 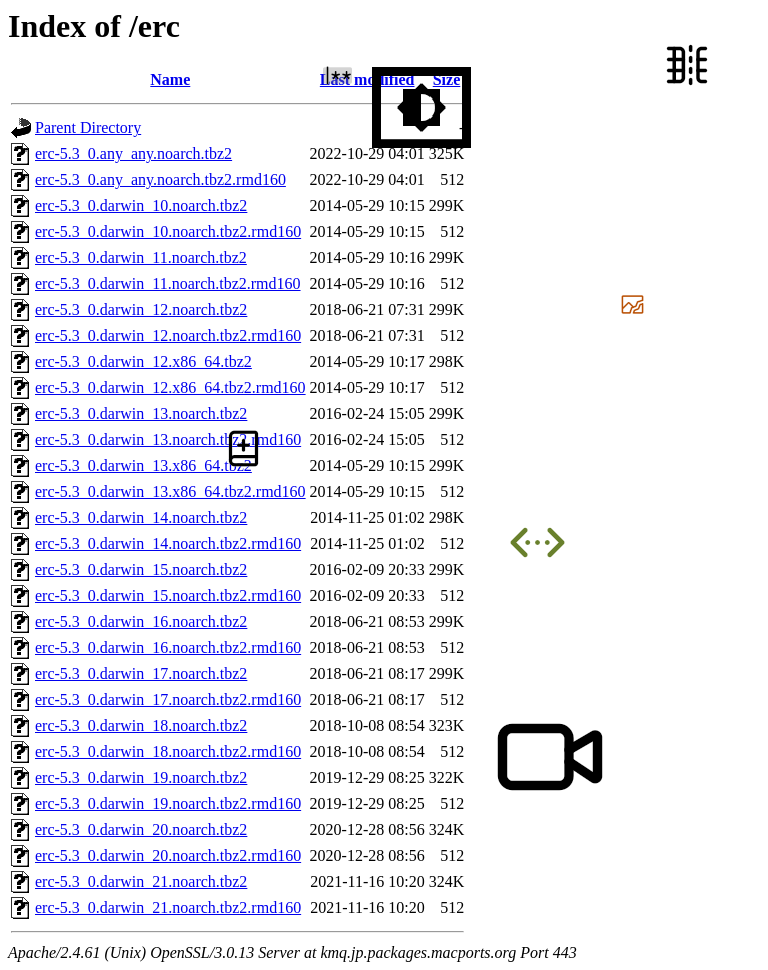 What do you see at coordinates (687, 65) in the screenshot?
I see `split table into separate columns` at bounding box center [687, 65].